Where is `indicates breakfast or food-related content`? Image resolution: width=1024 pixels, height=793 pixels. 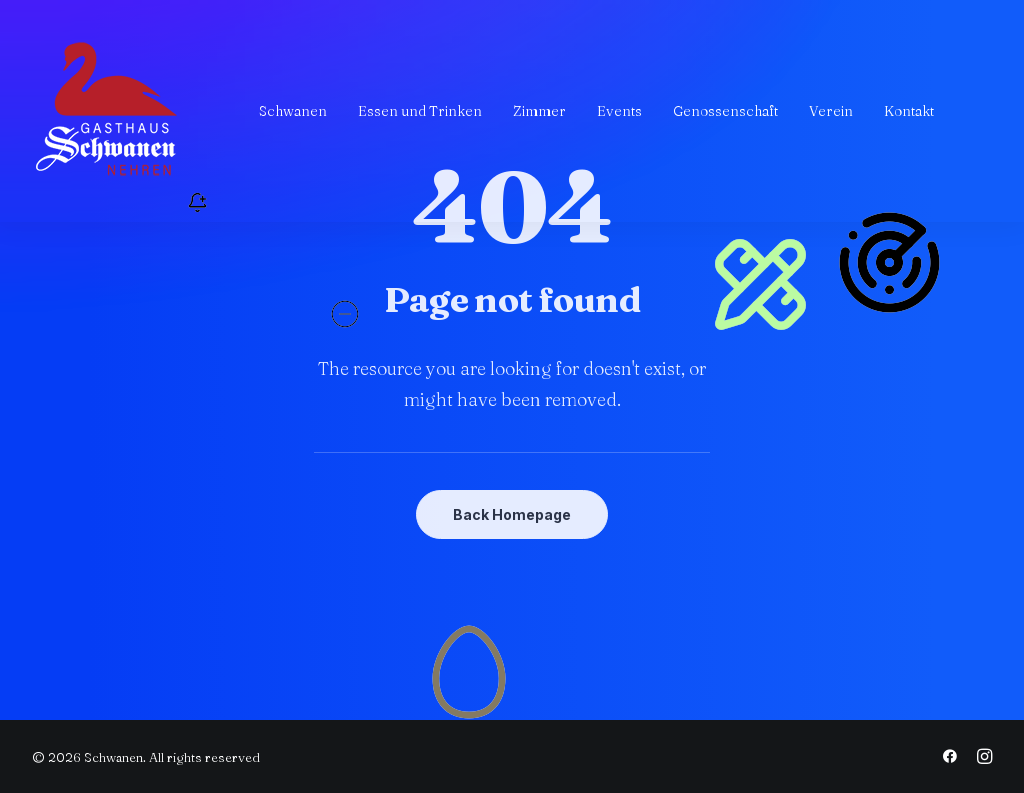 indicates breakfast or food-related content is located at coordinates (469, 672).